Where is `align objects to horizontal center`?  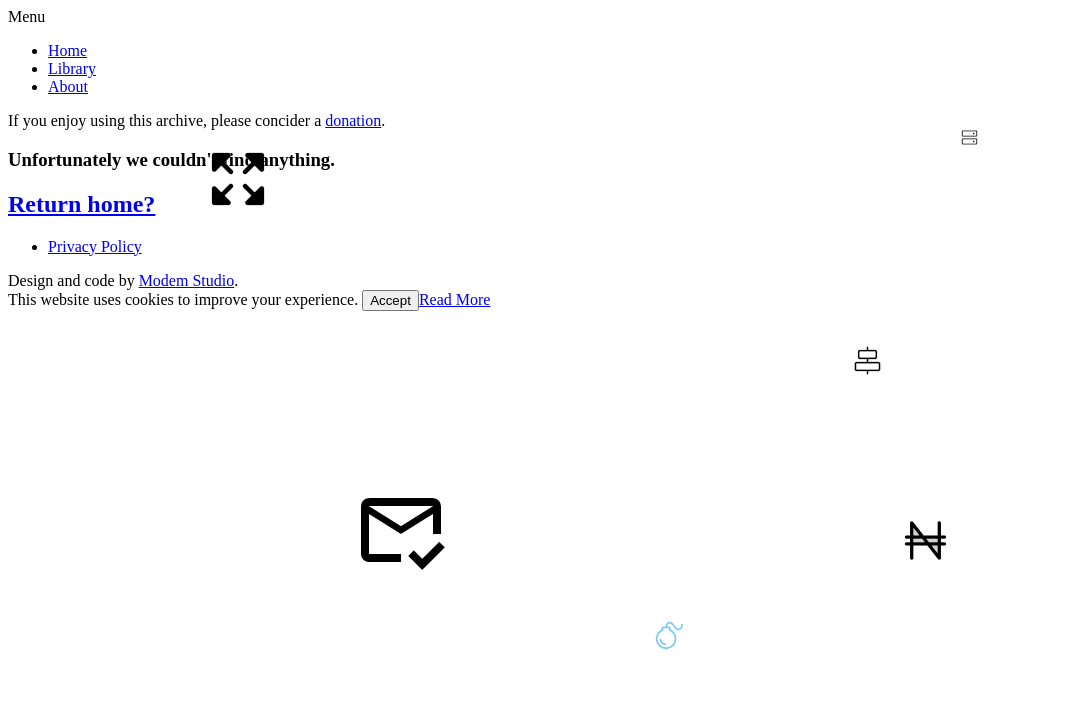
align objects to horizontal center is located at coordinates (867, 360).